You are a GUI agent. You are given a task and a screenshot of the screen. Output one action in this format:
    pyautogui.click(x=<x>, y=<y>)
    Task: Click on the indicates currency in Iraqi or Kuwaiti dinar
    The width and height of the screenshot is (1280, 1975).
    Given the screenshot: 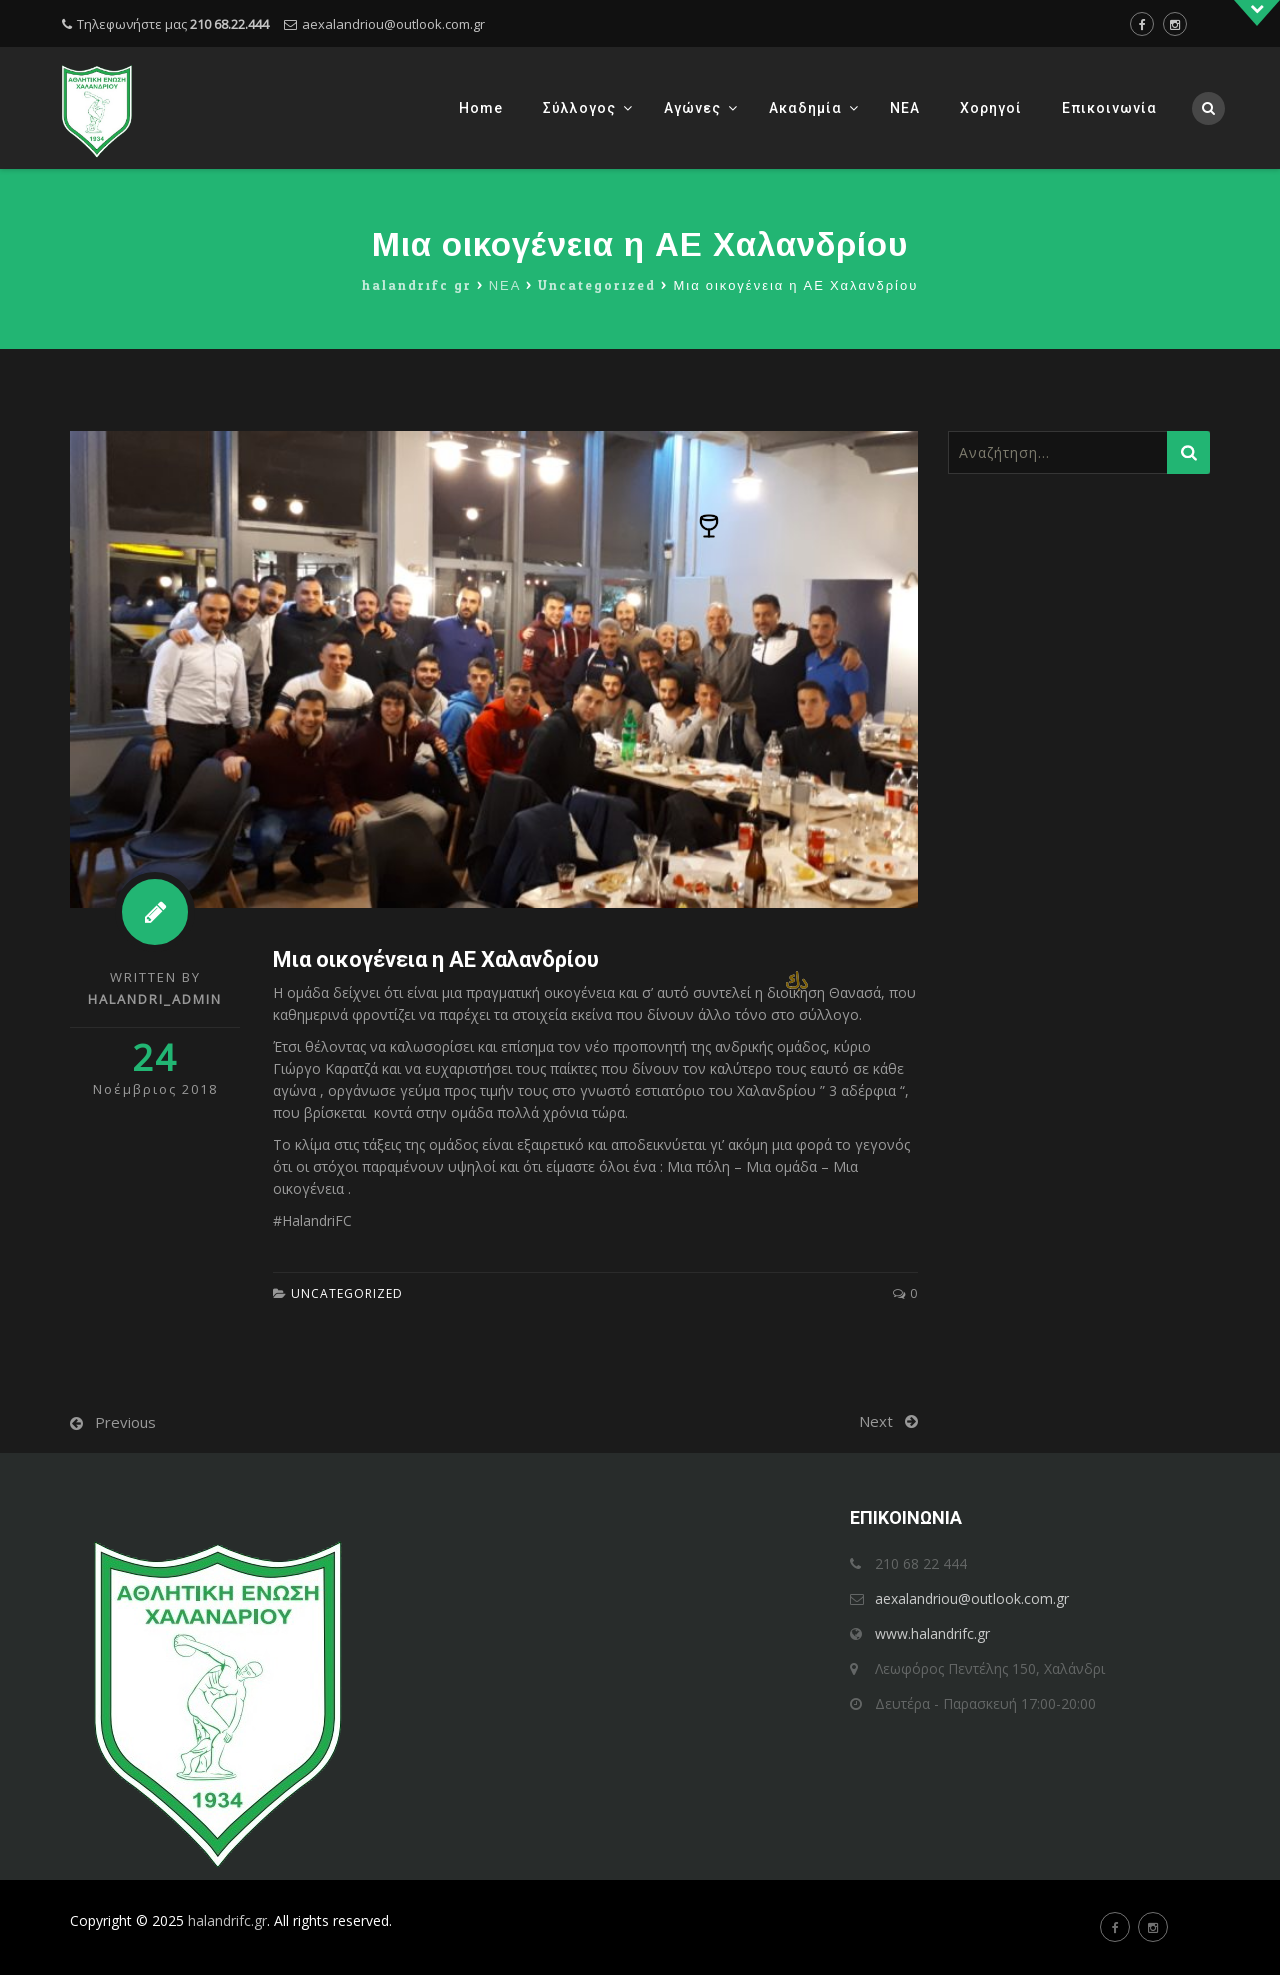 What is the action you would take?
    pyautogui.click(x=797, y=981)
    